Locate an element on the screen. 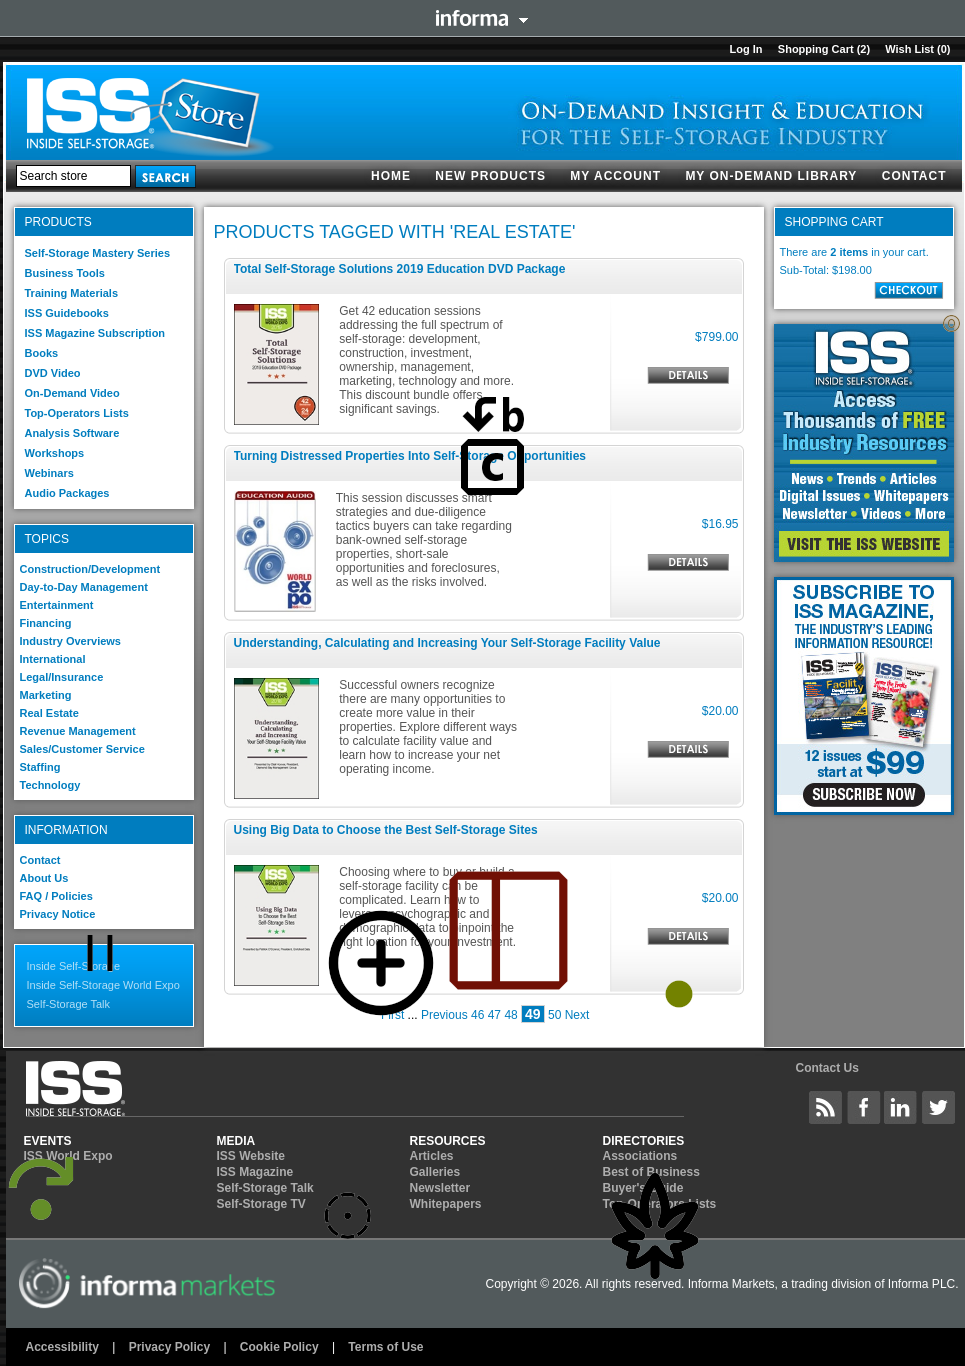 This screenshot has height=1366, width=965. hide the left sidebar panel is located at coordinates (508, 930).